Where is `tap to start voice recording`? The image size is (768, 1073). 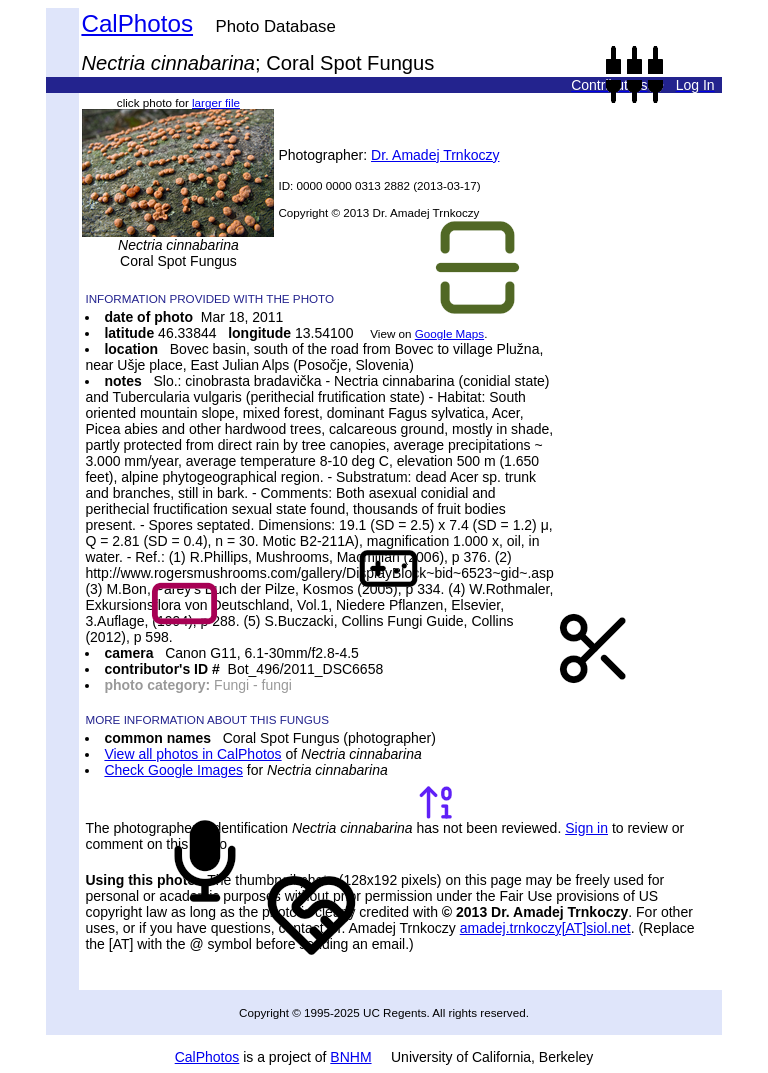
tap to start voice recording is located at coordinates (205, 861).